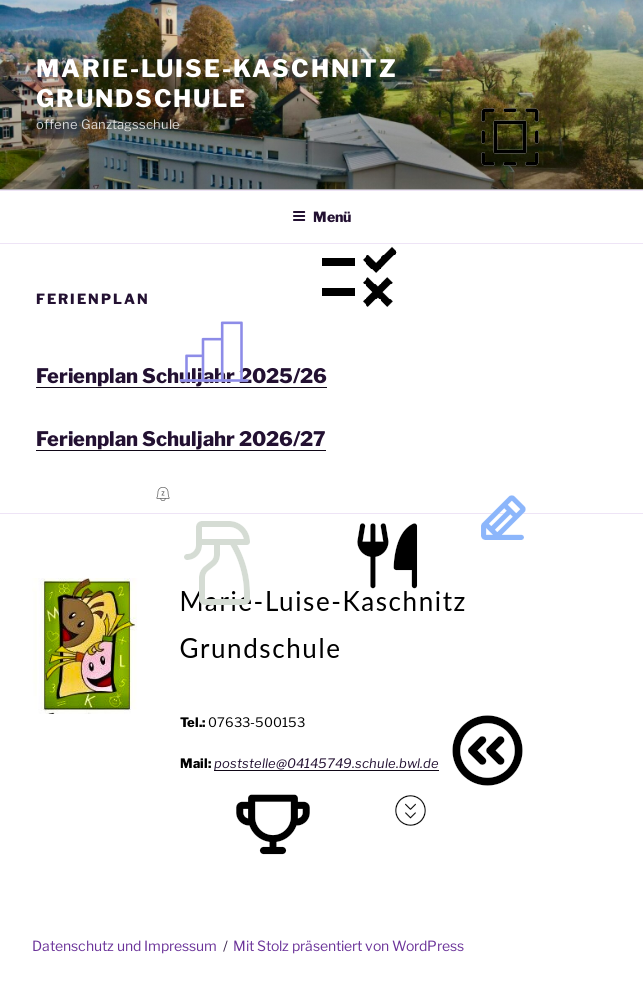 This screenshot has width=643, height=996. What do you see at coordinates (163, 494) in the screenshot?
I see `enable sleep or snooze mode for notifications` at bounding box center [163, 494].